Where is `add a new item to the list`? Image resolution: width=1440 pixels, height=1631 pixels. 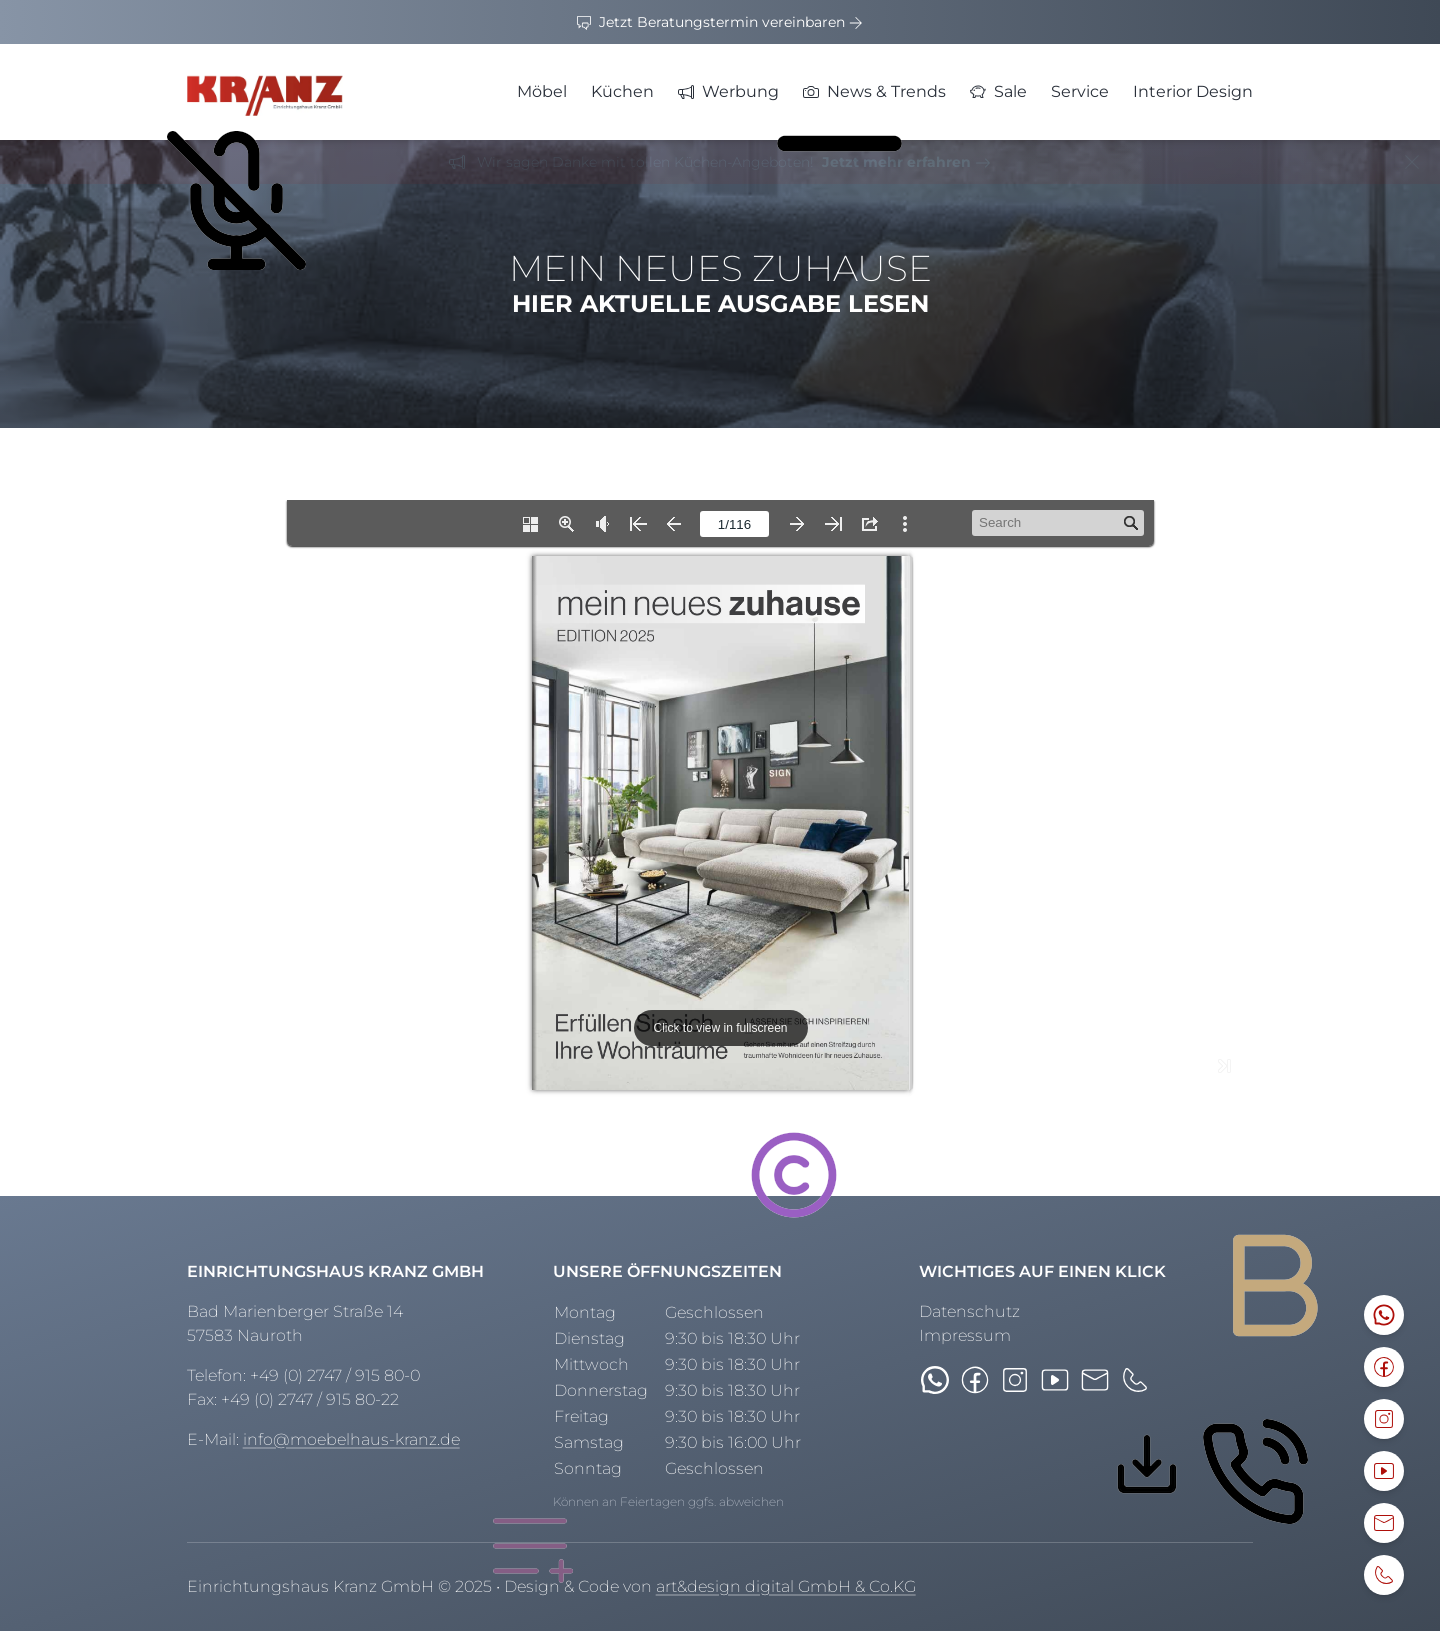 add a new item to the list is located at coordinates (530, 1546).